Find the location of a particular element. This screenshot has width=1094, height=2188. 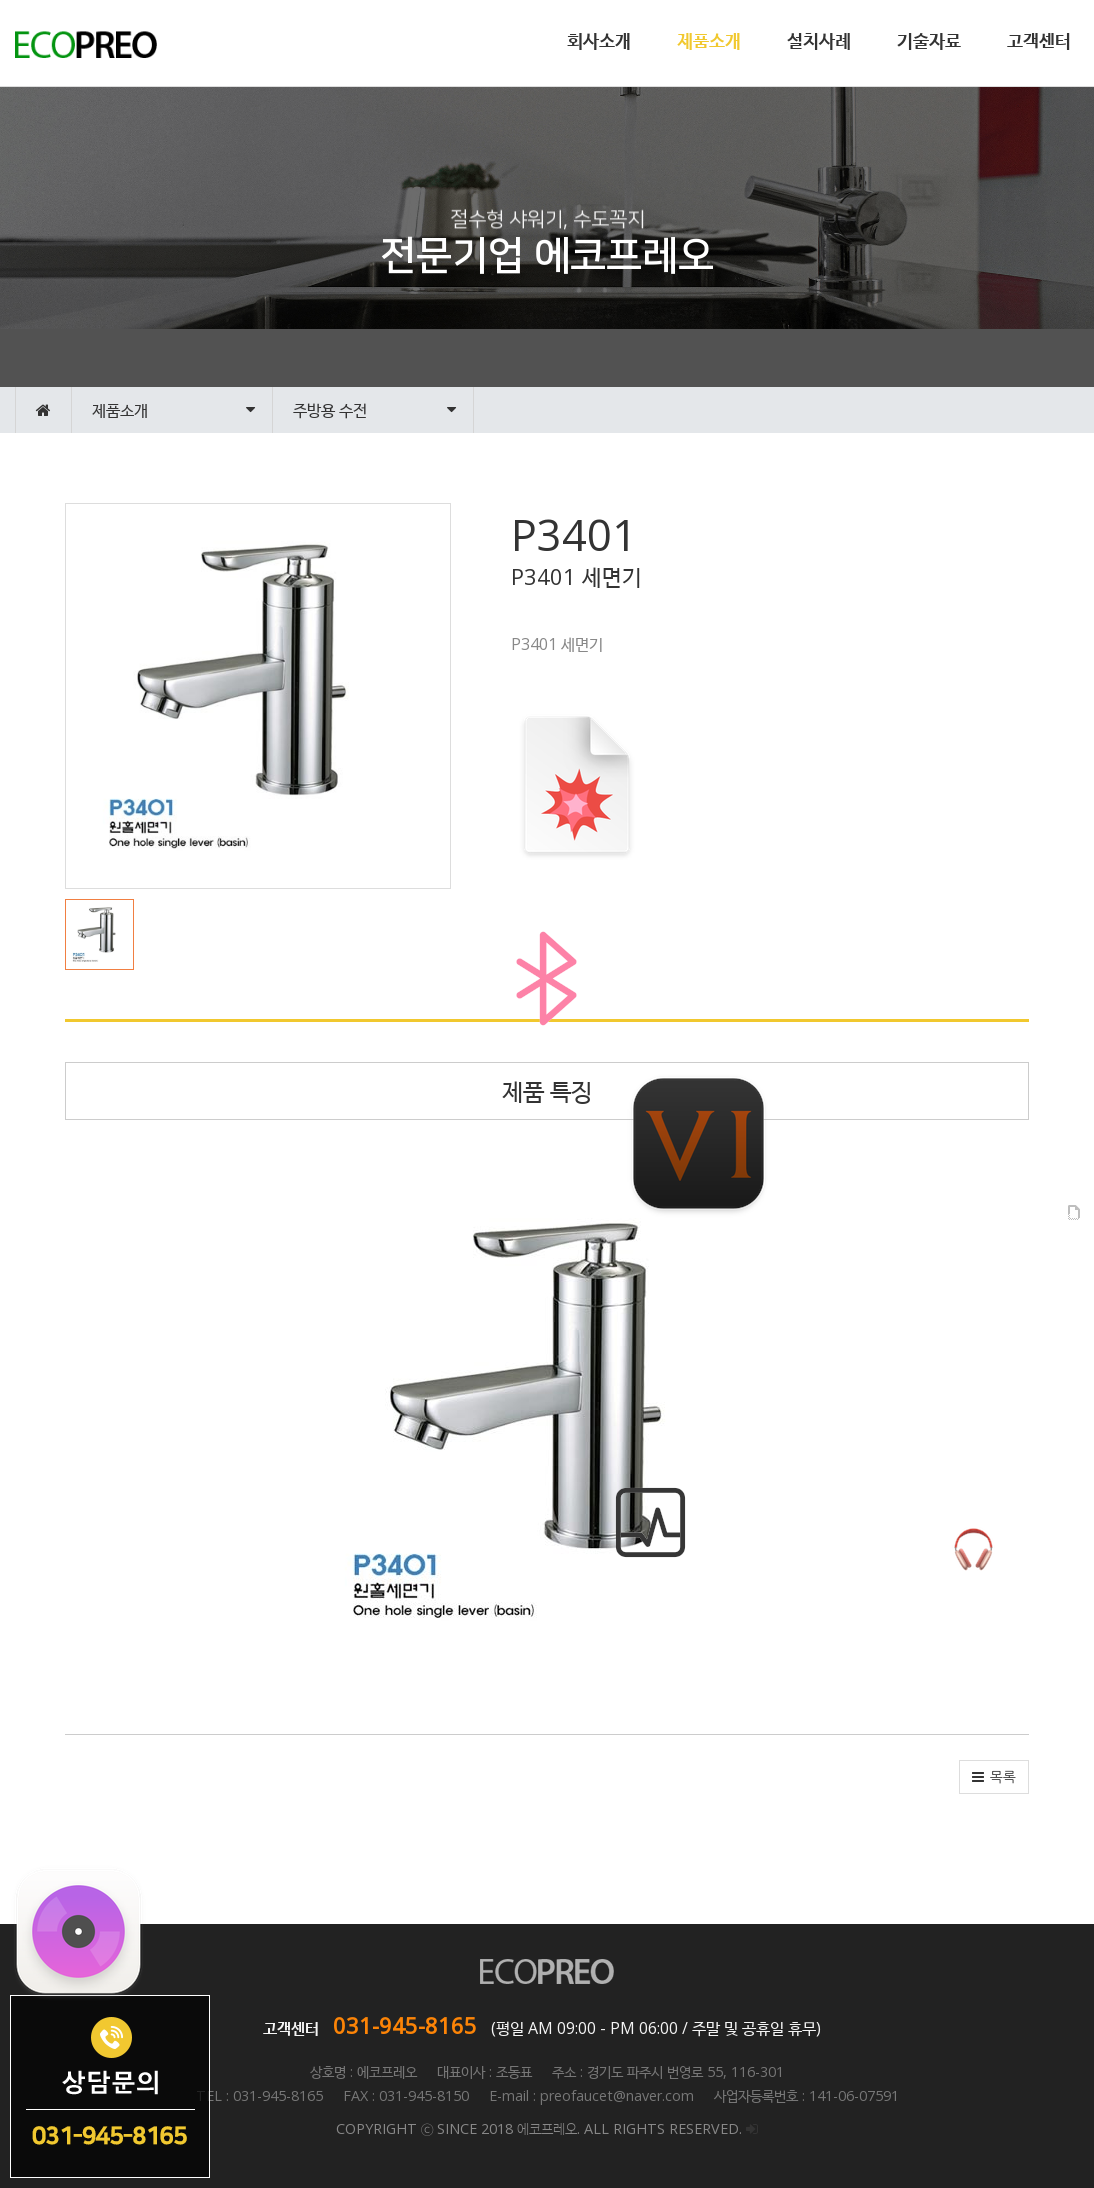

open system monitor or activity monitor is located at coordinates (650, 1522).